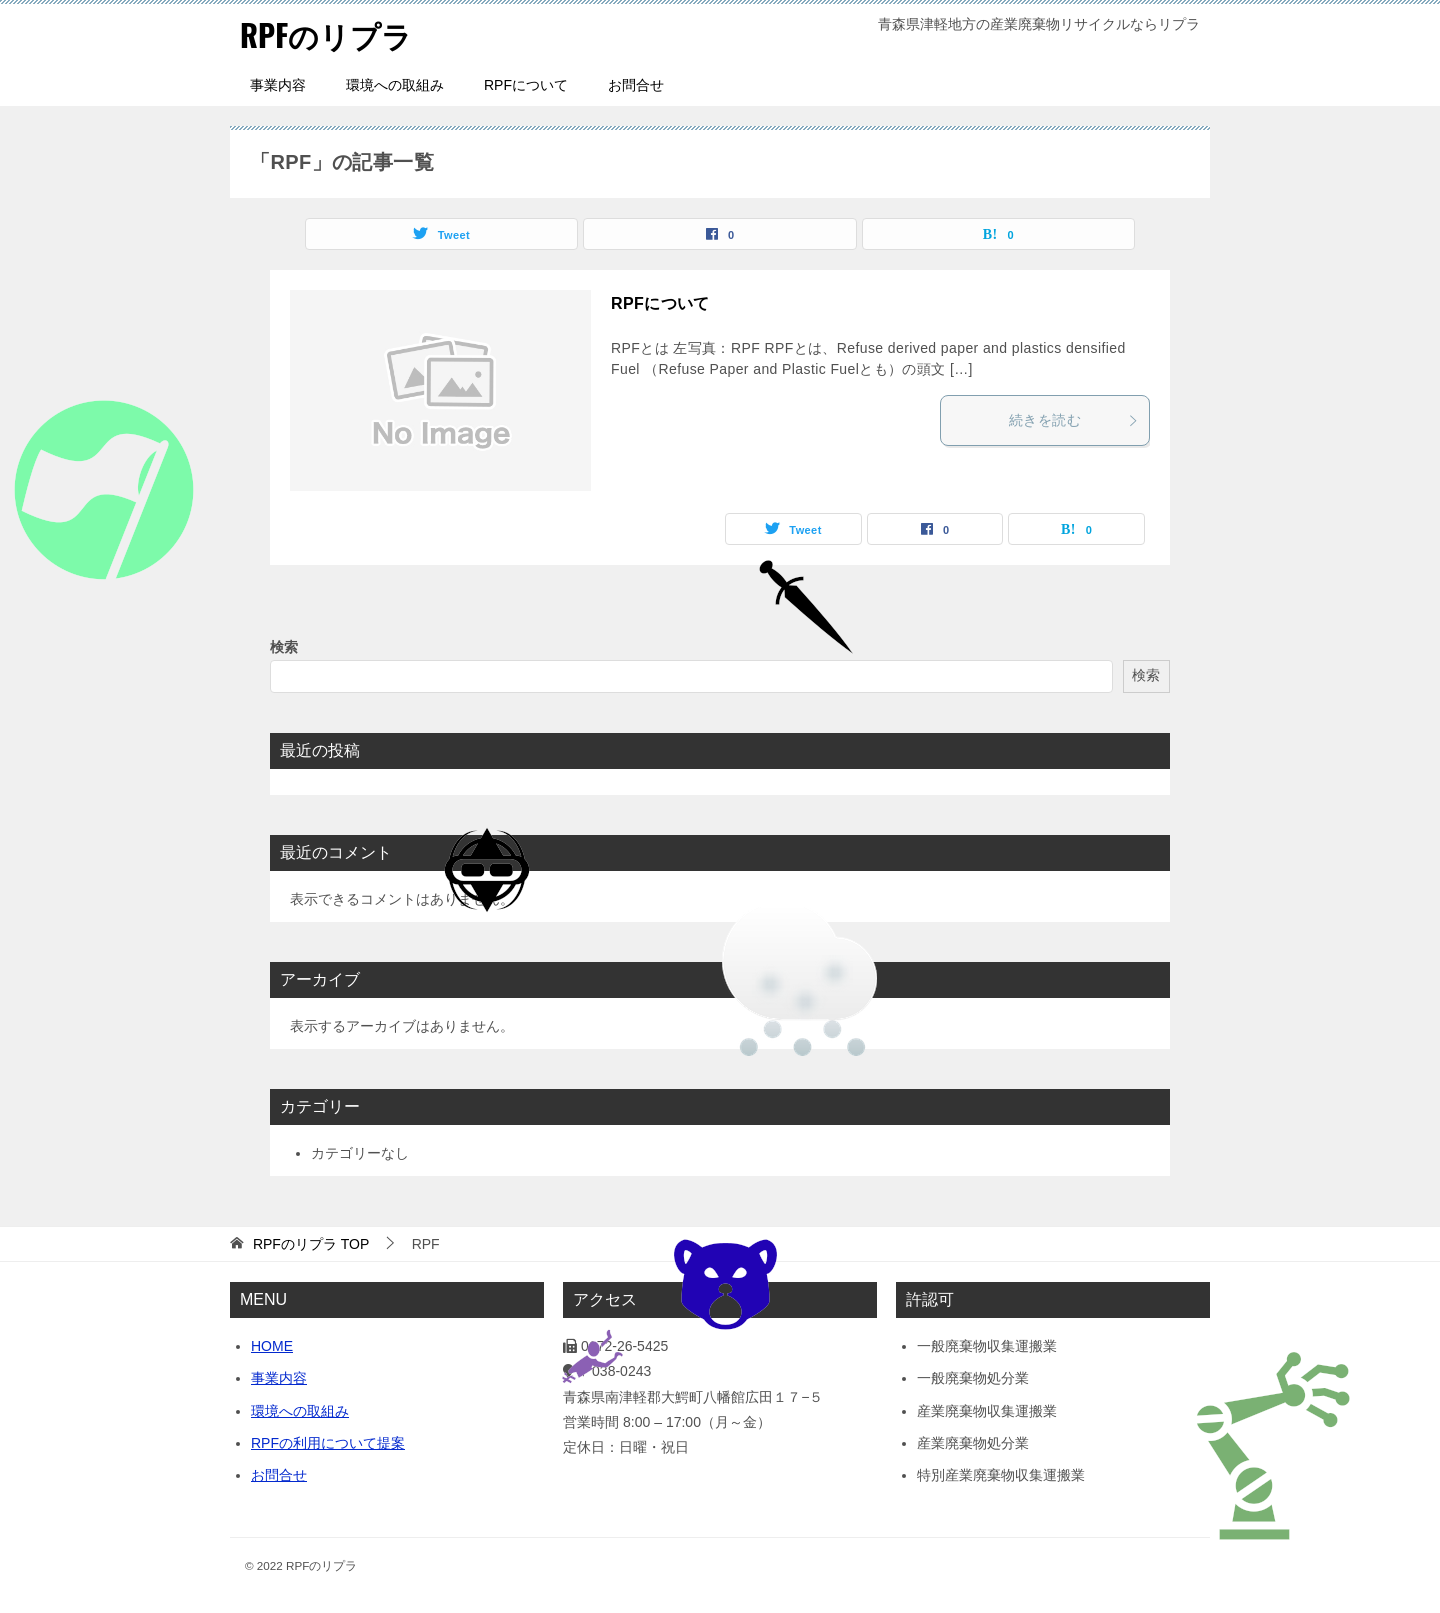  Describe the element at coordinates (725, 1284) in the screenshot. I see `represents a bear character or avatar in a game` at that location.